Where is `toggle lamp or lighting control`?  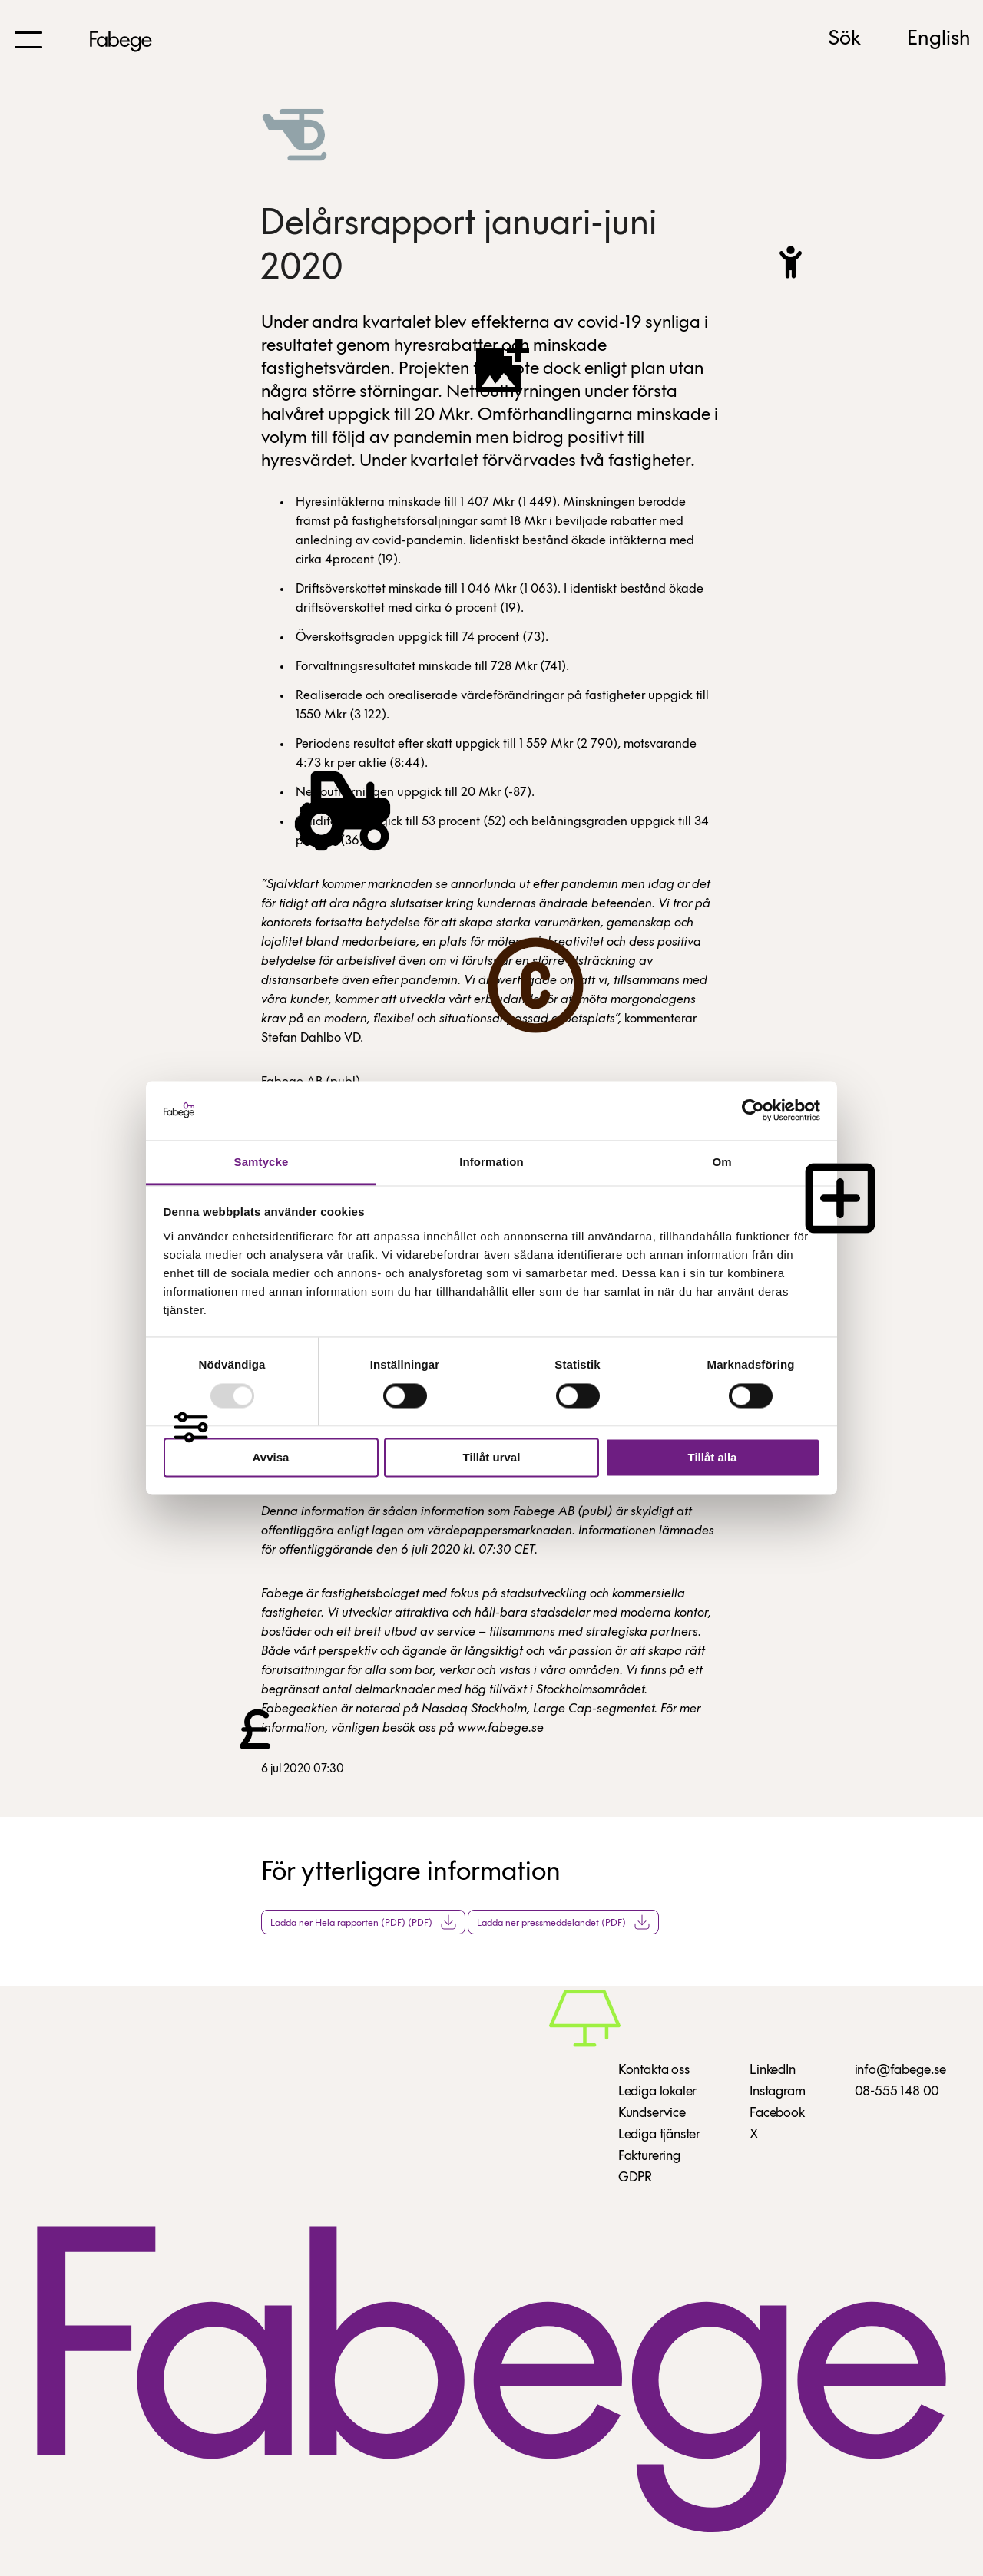
toggle lamp or lighting control is located at coordinates (584, 2018).